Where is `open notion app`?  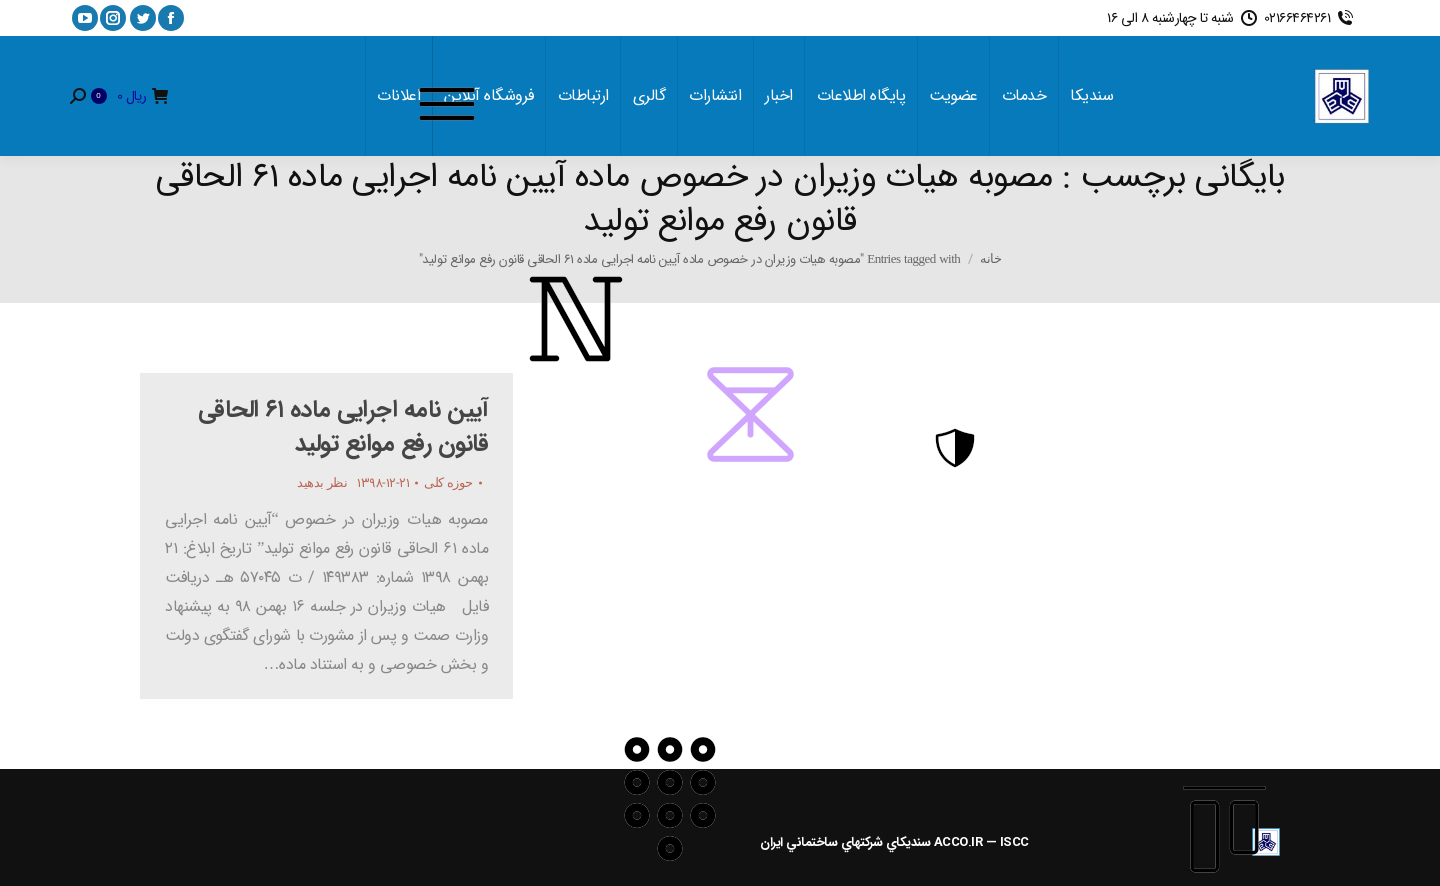
open notion app is located at coordinates (576, 319).